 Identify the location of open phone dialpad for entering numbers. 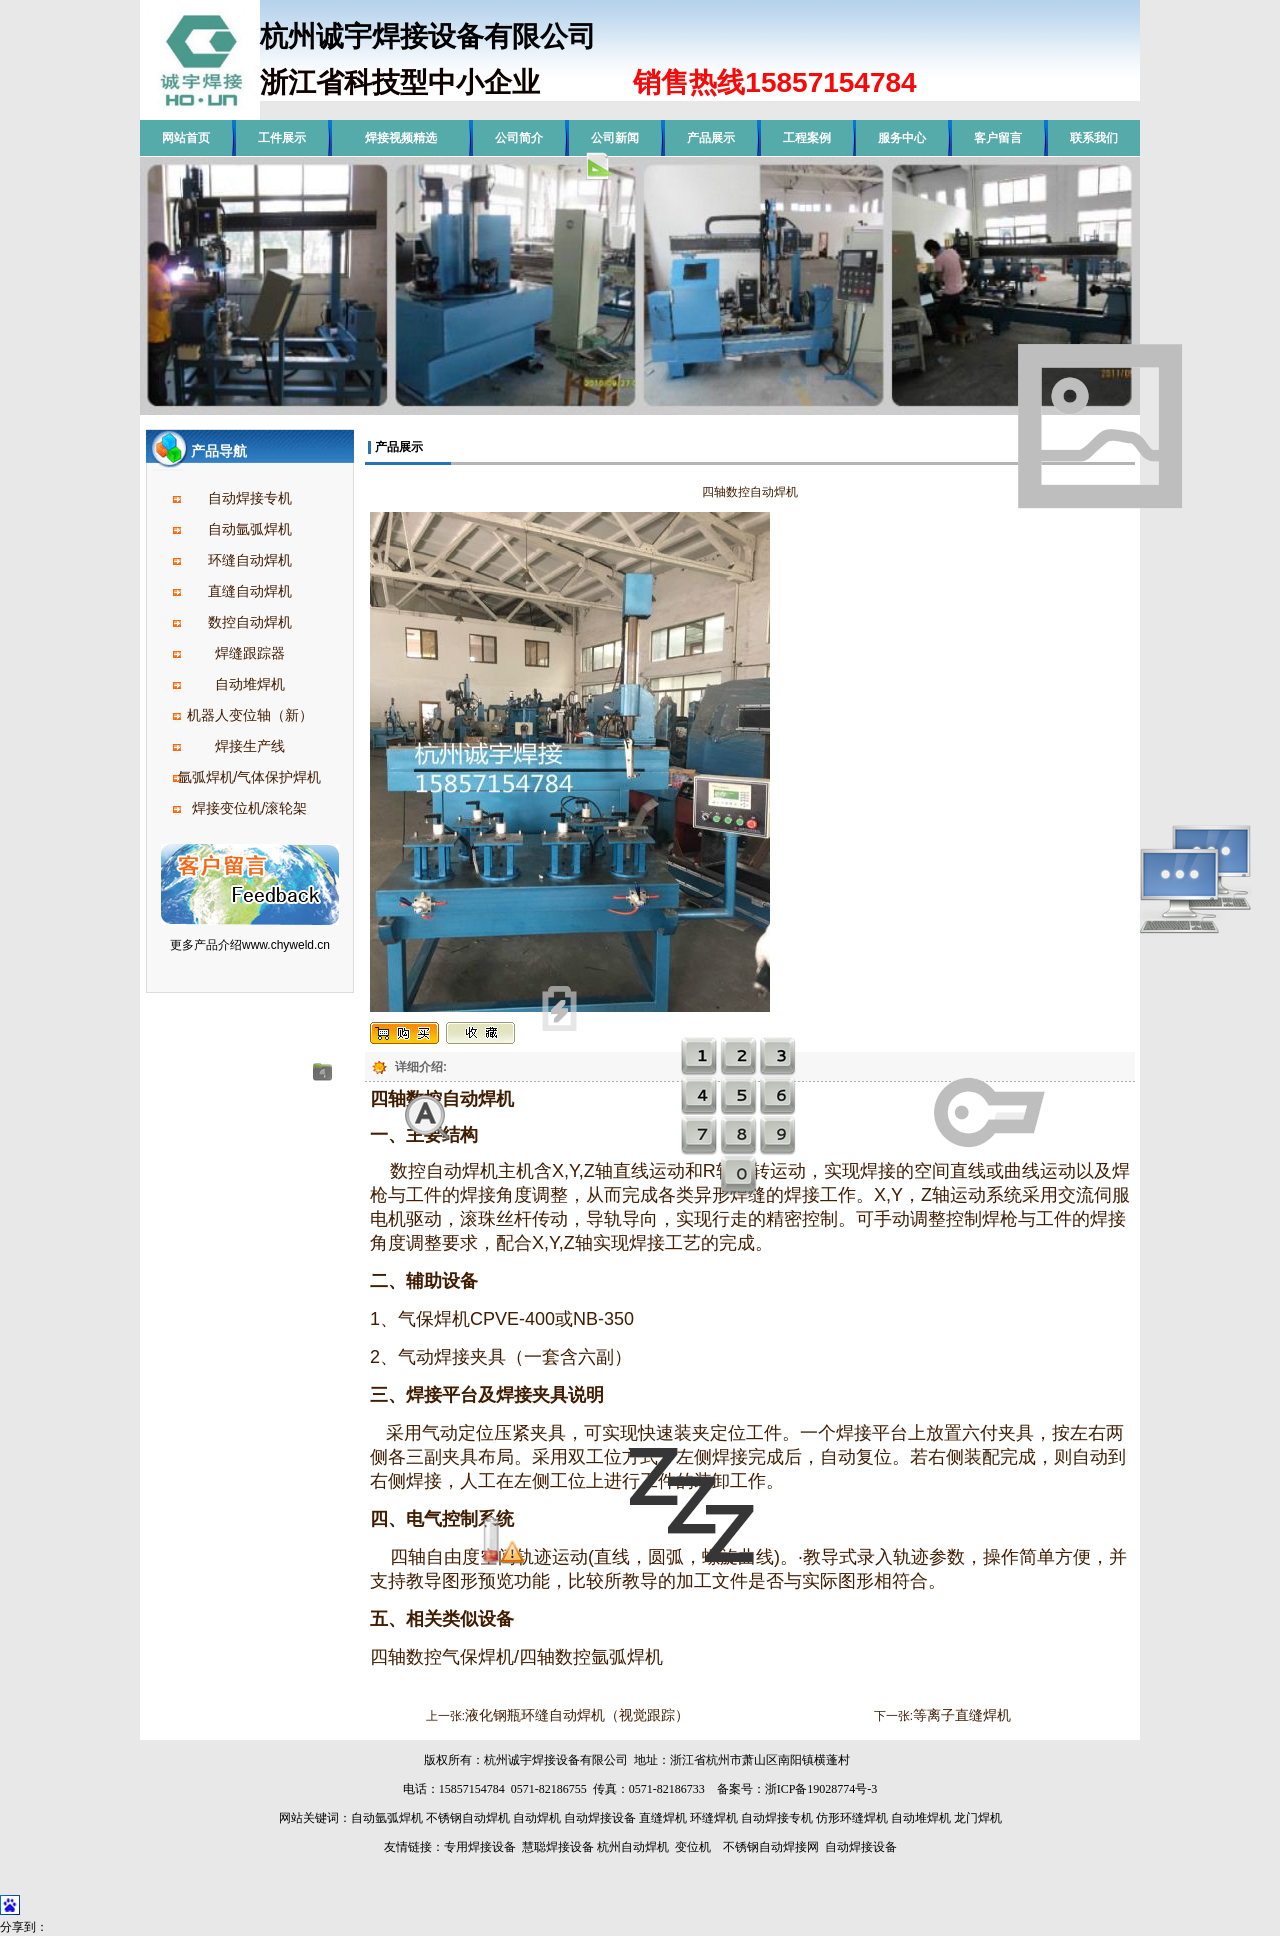
(739, 1115).